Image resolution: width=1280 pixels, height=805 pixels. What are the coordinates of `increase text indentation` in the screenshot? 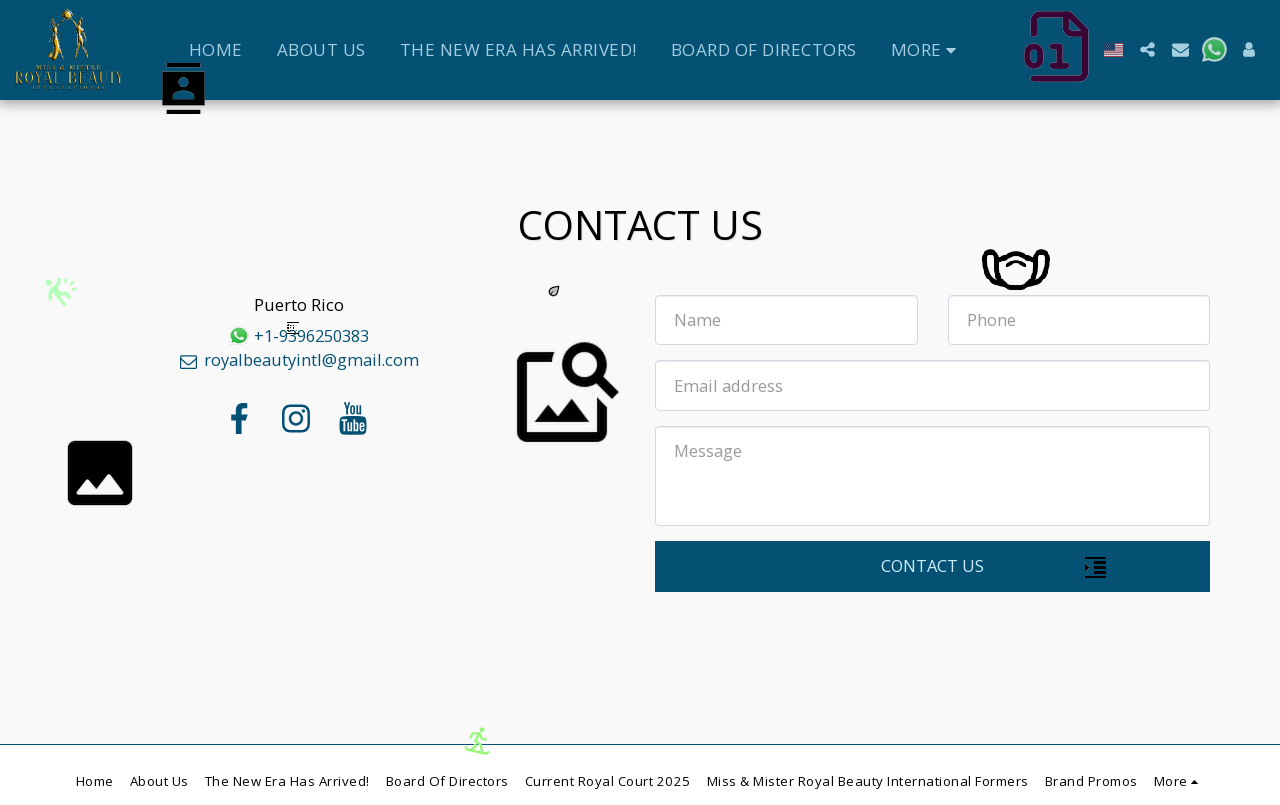 It's located at (1095, 567).